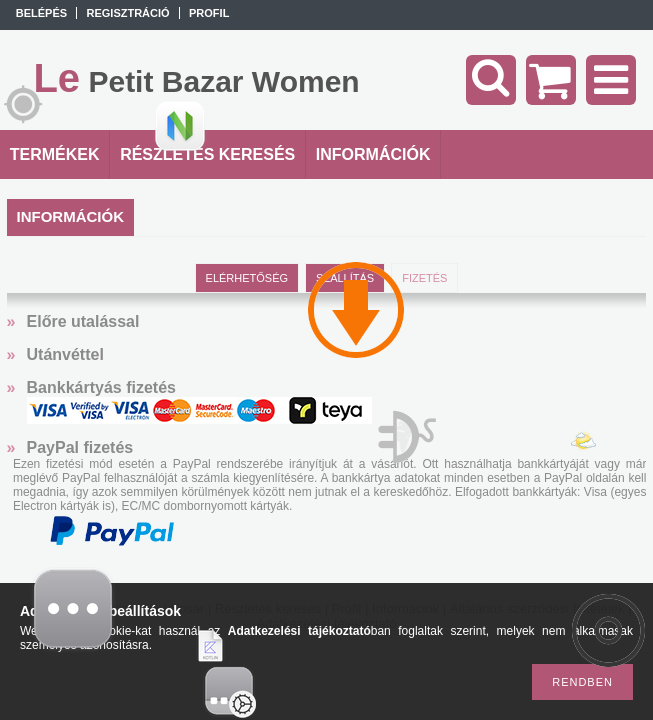 This screenshot has width=653, height=720. What do you see at coordinates (210, 646) in the screenshot?
I see `a kotlin source code file` at bounding box center [210, 646].